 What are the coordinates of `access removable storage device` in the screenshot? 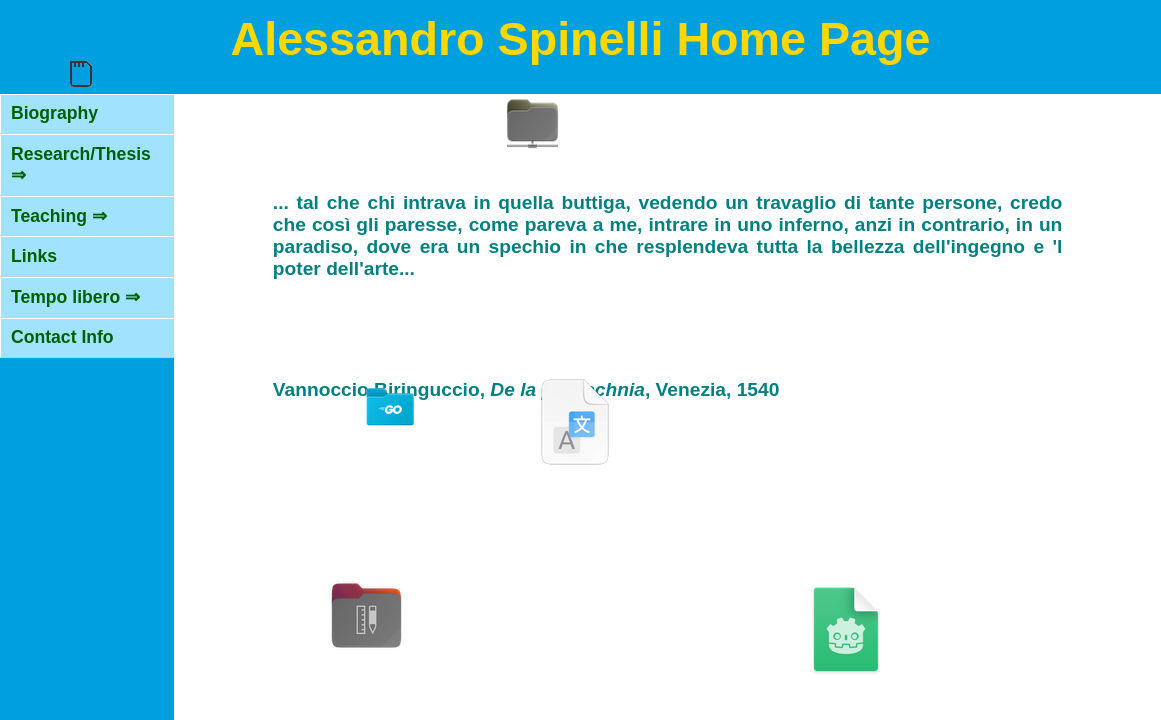 It's located at (80, 73).